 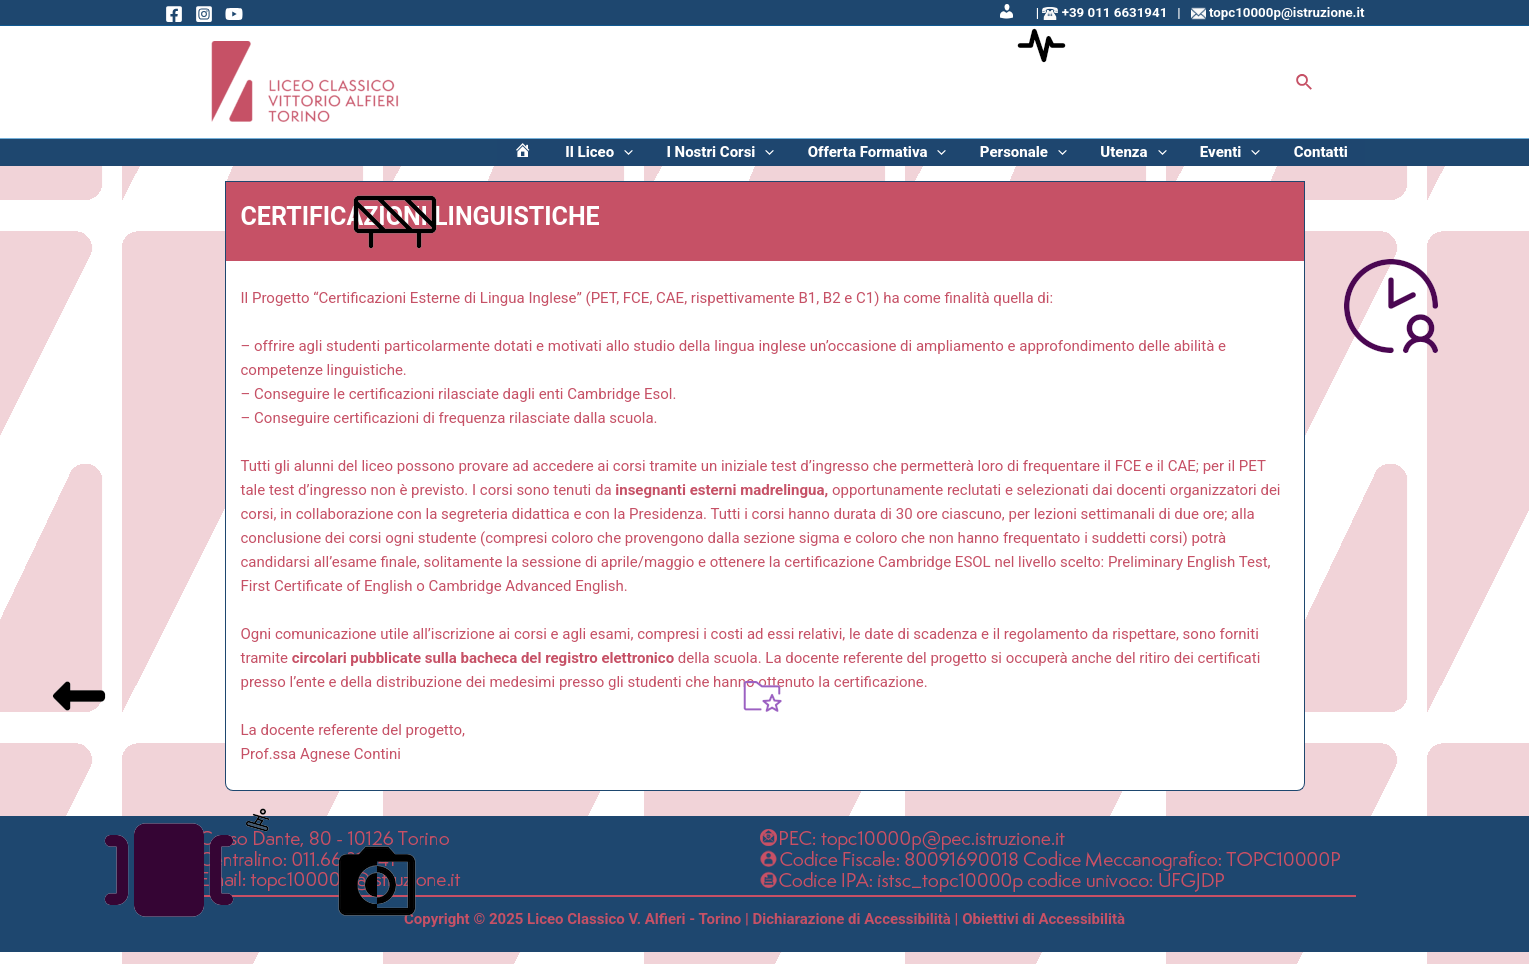 What do you see at coordinates (762, 695) in the screenshot?
I see `access your starred or favorite folder` at bounding box center [762, 695].